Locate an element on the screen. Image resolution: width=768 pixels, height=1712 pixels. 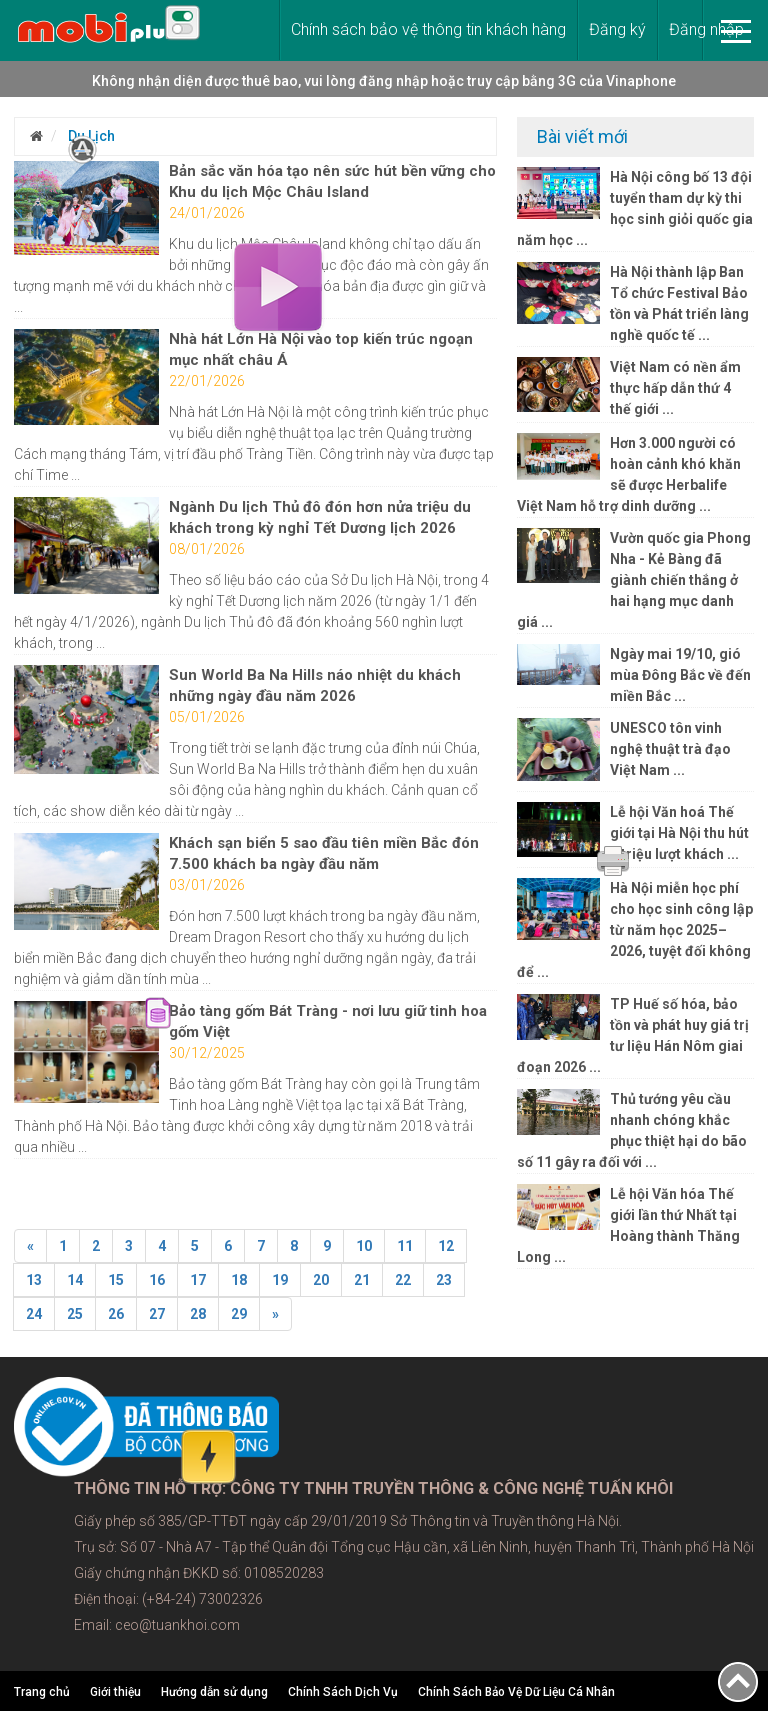
print the current document is located at coordinates (613, 861).